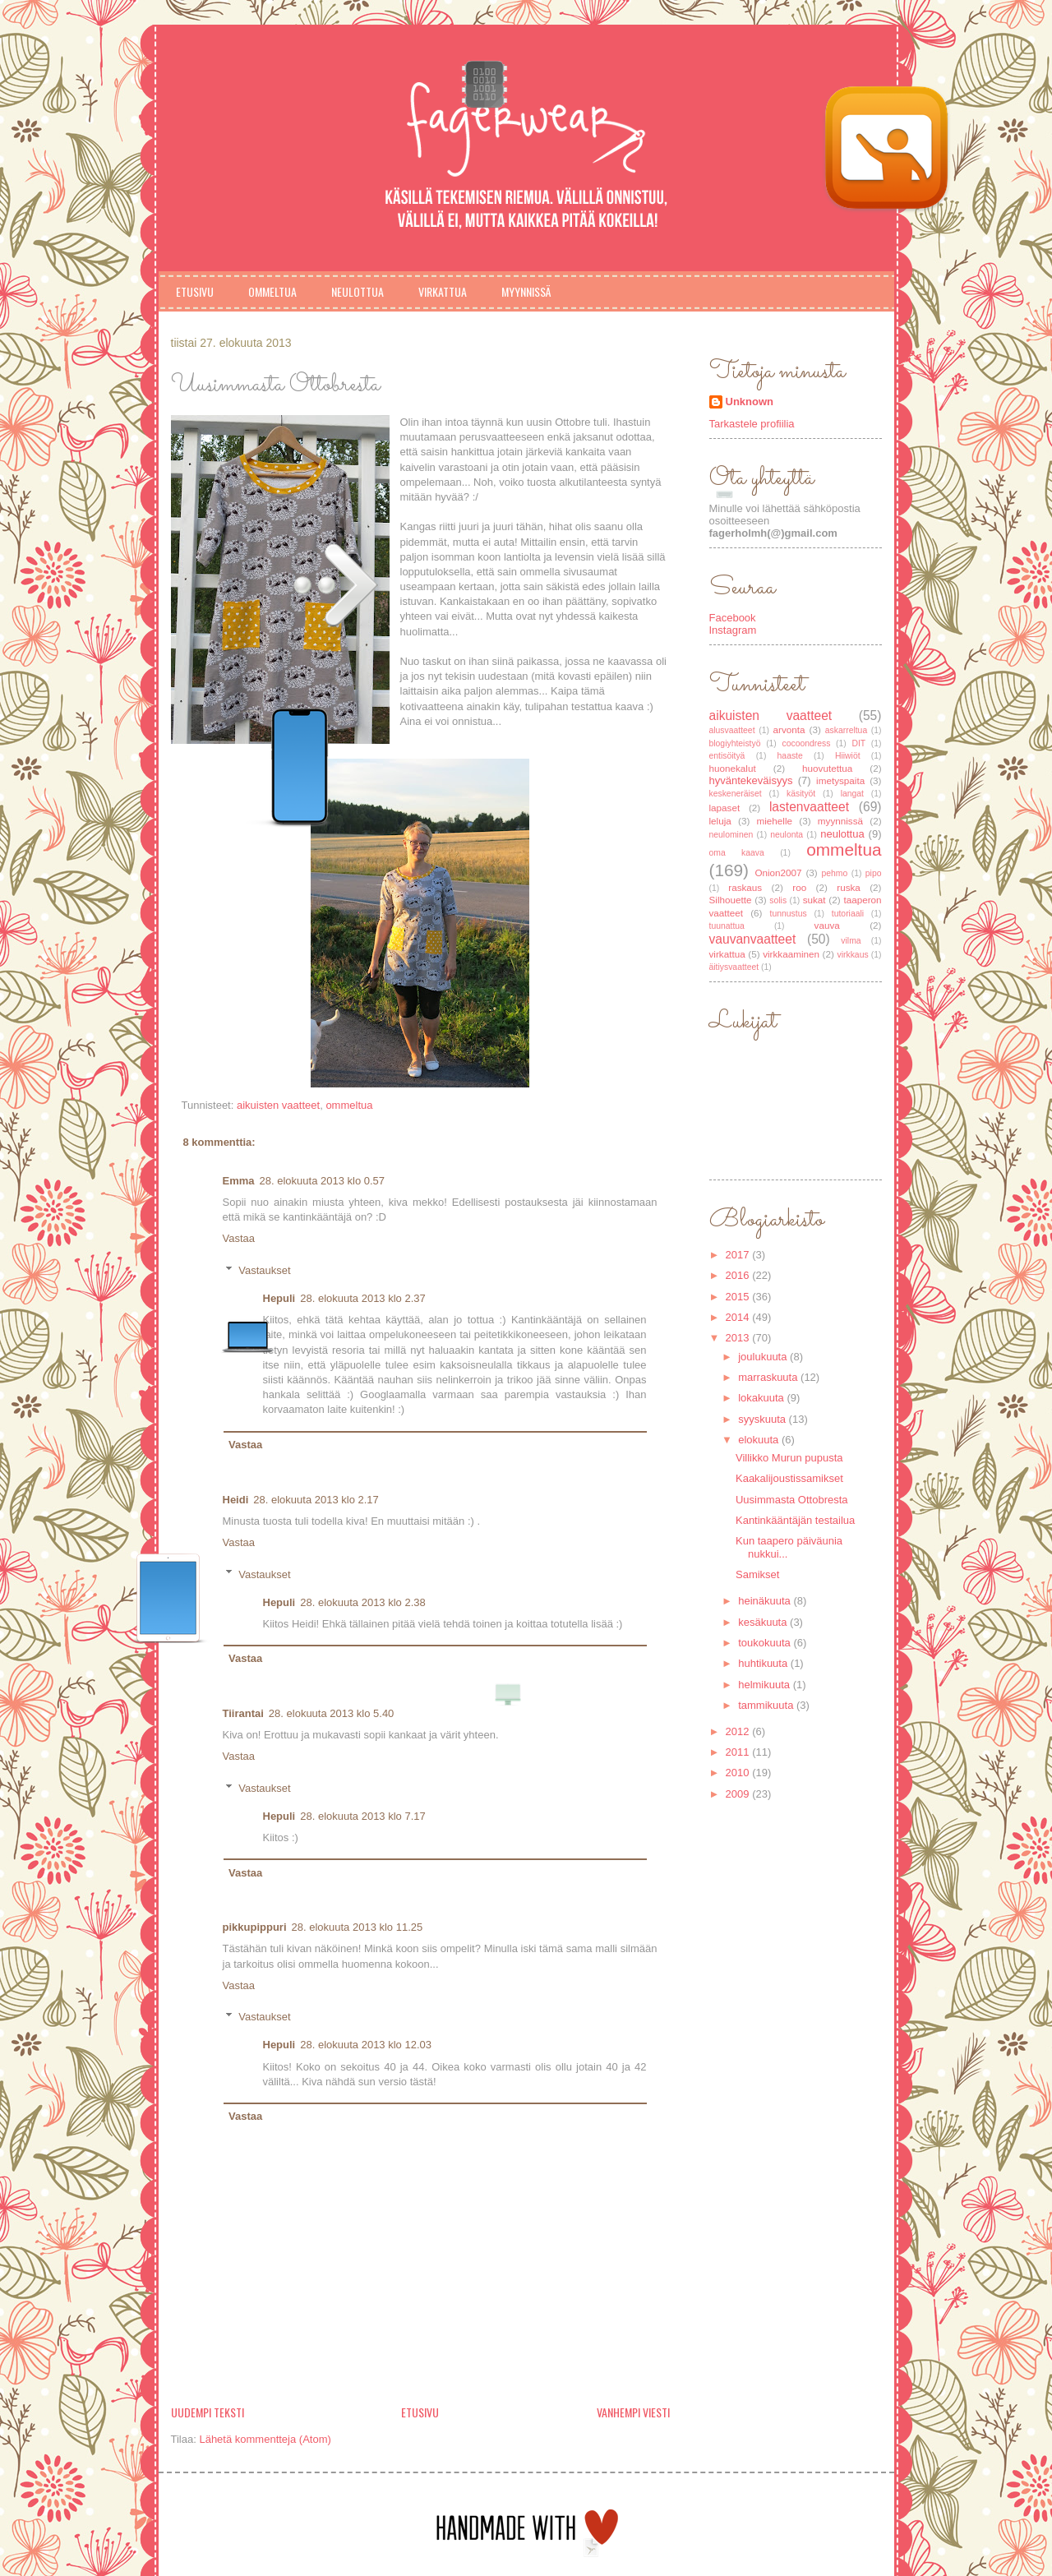  Describe the element at coordinates (299, 768) in the screenshot. I see `iPhone 13 Pro device icon` at that location.